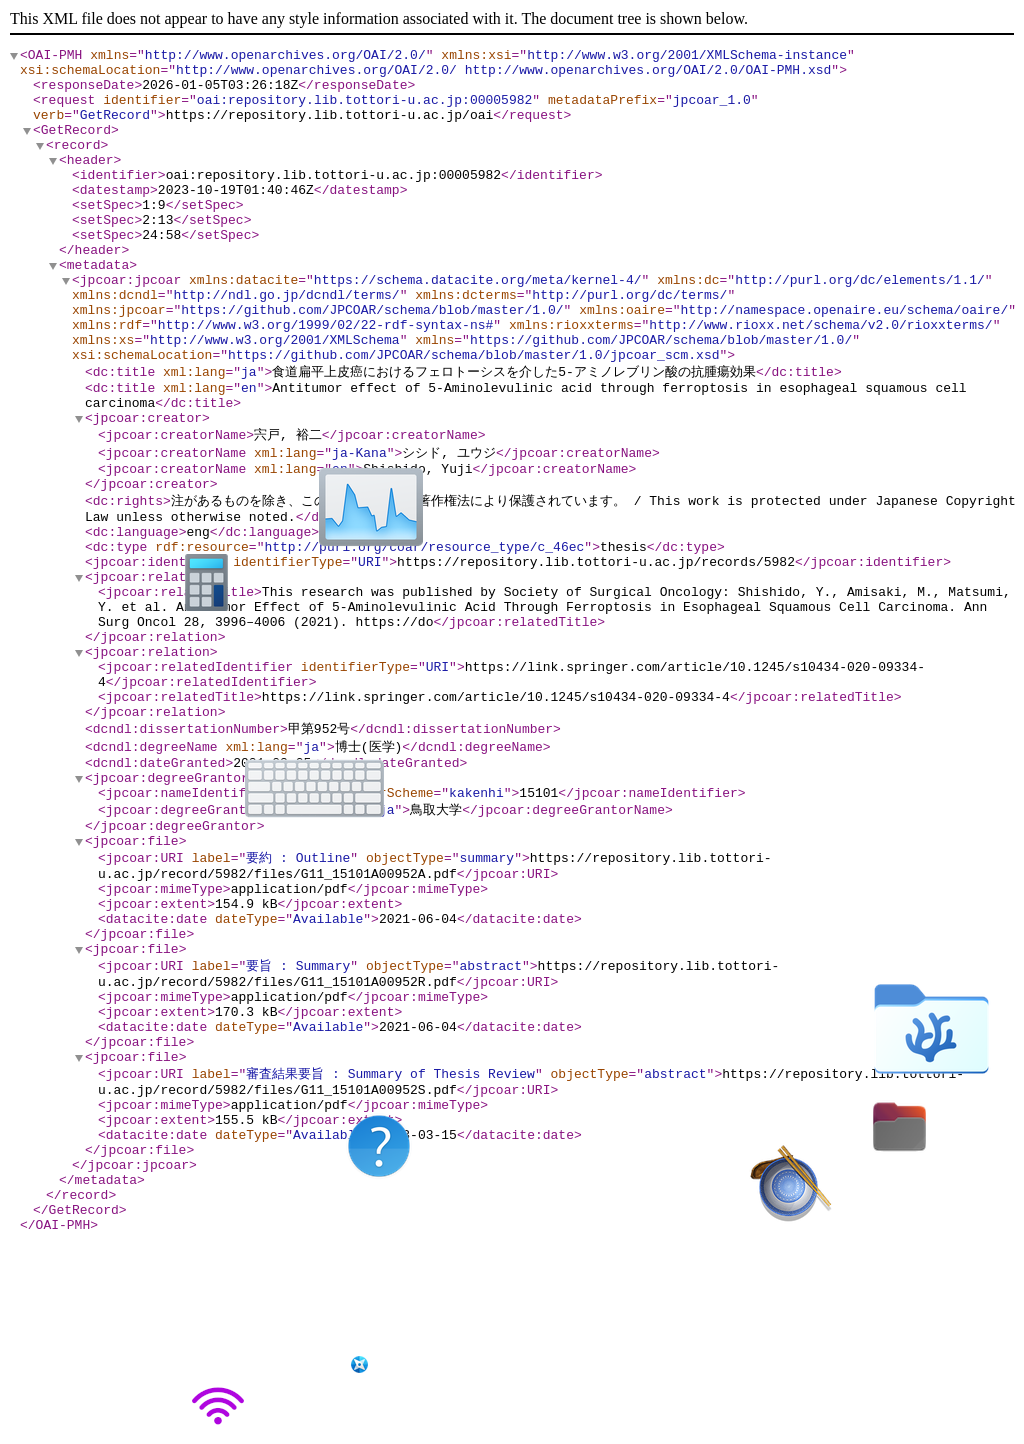 The width and height of the screenshot is (1024, 1444). I want to click on open task manager application, so click(371, 507).